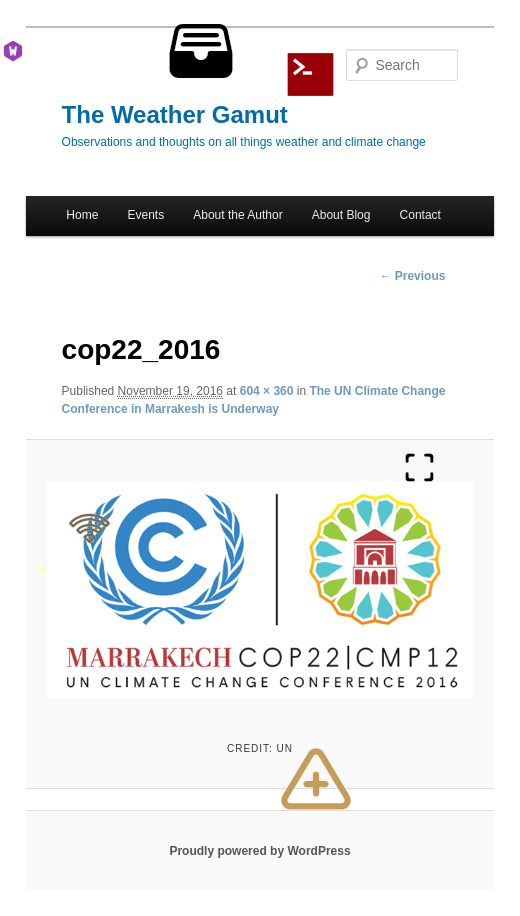  What do you see at coordinates (42, 570) in the screenshot?
I see `expand a dropdown menu` at bounding box center [42, 570].